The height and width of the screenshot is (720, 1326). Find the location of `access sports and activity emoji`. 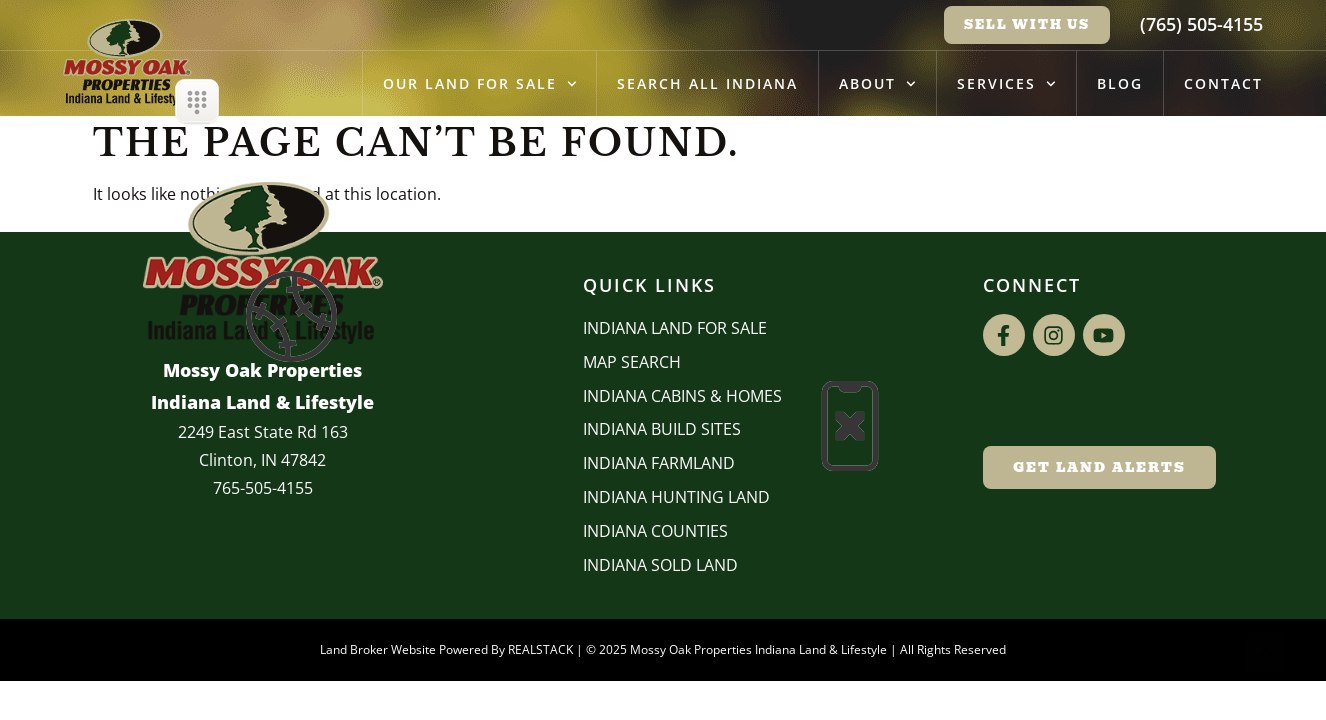

access sports and activity emoji is located at coordinates (291, 316).